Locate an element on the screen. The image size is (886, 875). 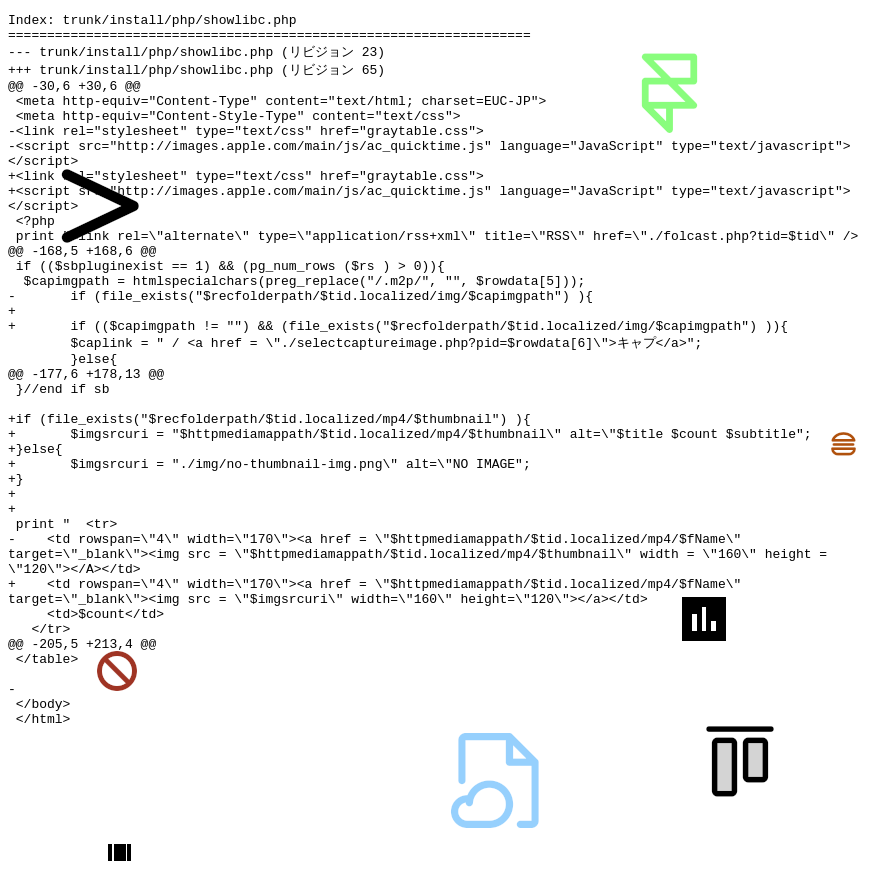
insert a chart or graph into a document is located at coordinates (704, 619).